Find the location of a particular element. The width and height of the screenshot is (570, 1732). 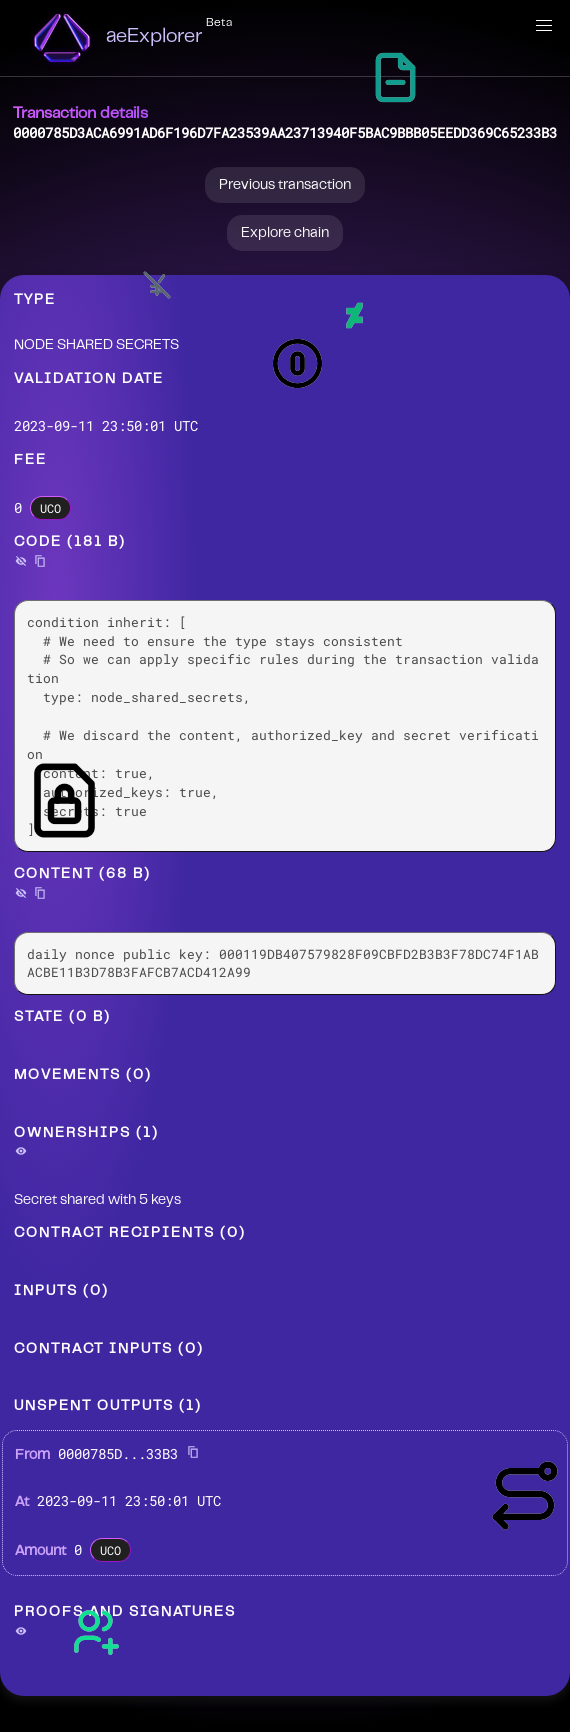

indicates an "O" option or selection in a multiple choice interface is located at coordinates (297, 363).